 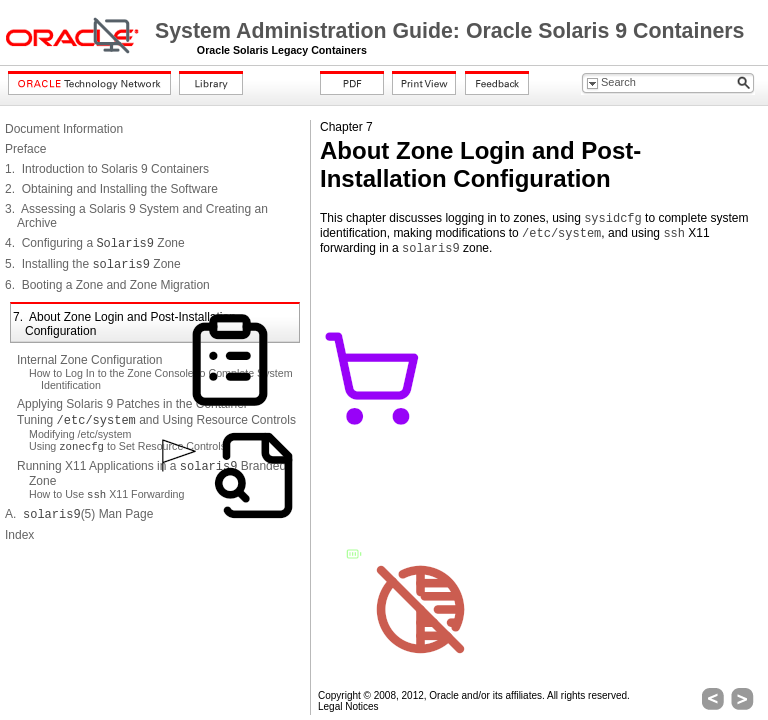 What do you see at coordinates (257, 475) in the screenshot?
I see `search within a document` at bounding box center [257, 475].